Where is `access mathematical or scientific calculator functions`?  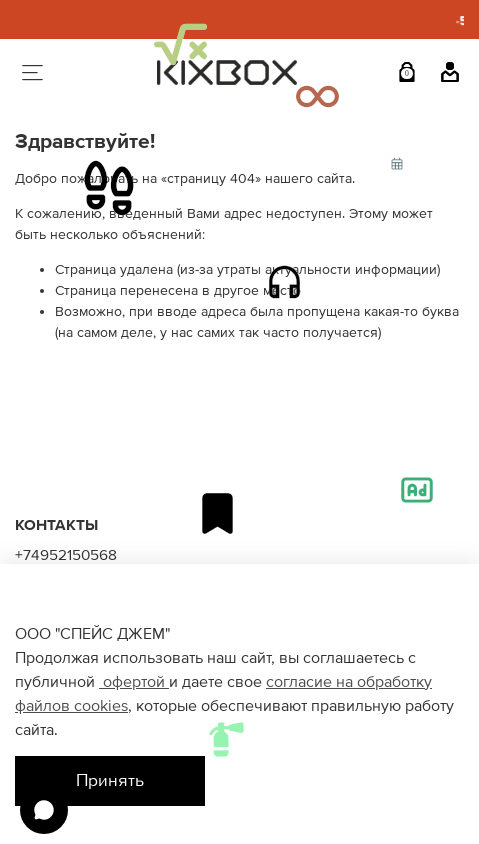 access mathematical or scientific calculator functions is located at coordinates (180, 44).